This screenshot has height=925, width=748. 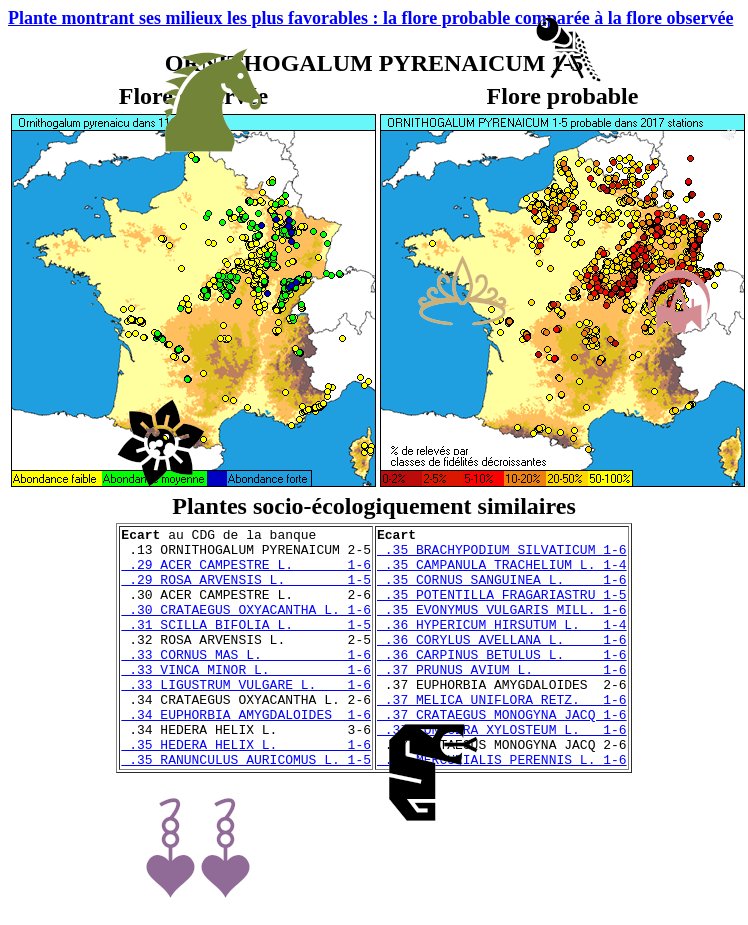 What do you see at coordinates (198, 848) in the screenshot?
I see `browse heart-shaped earrings in jewelry collection` at bounding box center [198, 848].